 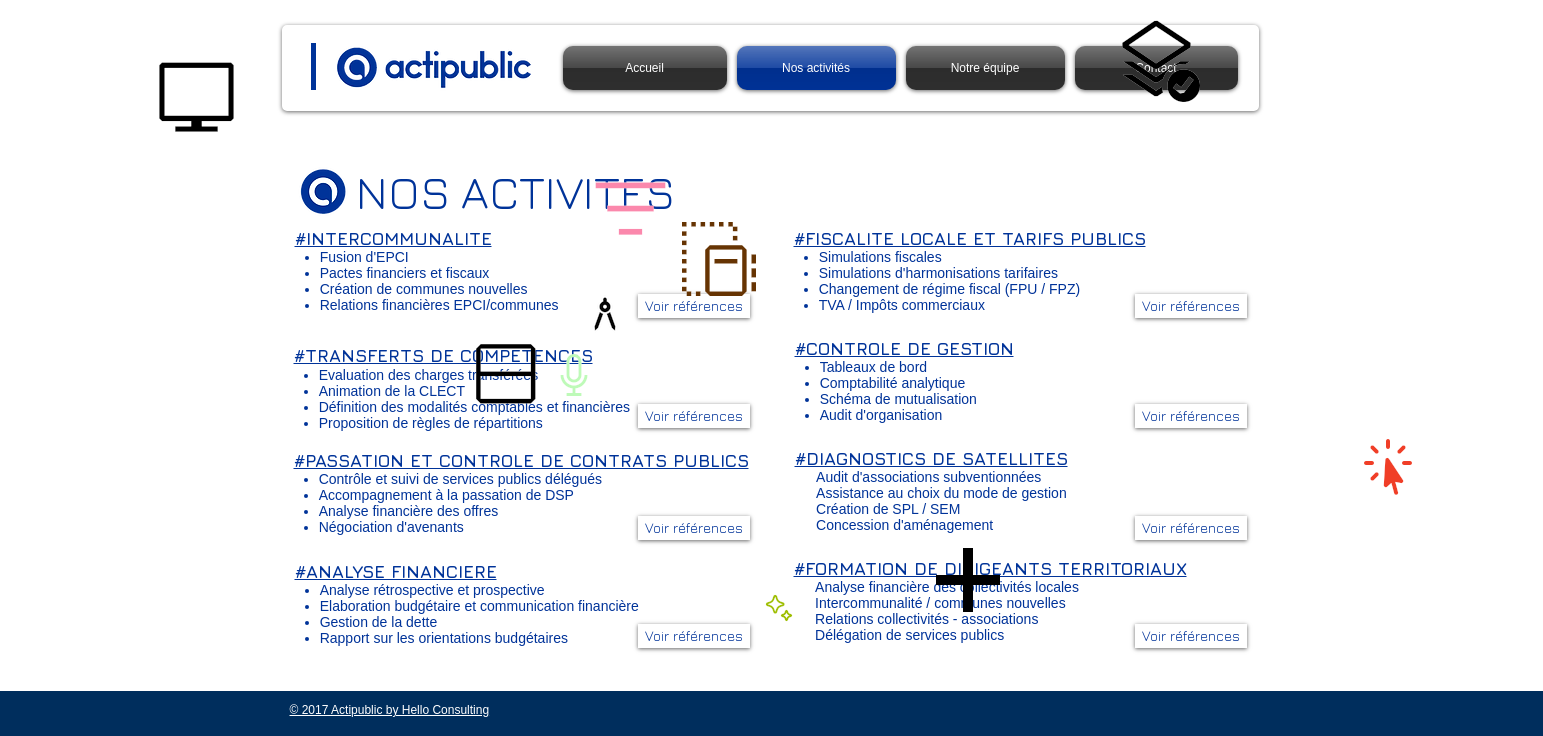 What do you see at coordinates (574, 375) in the screenshot?
I see `activate voice input or recording` at bounding box center [574, 375].